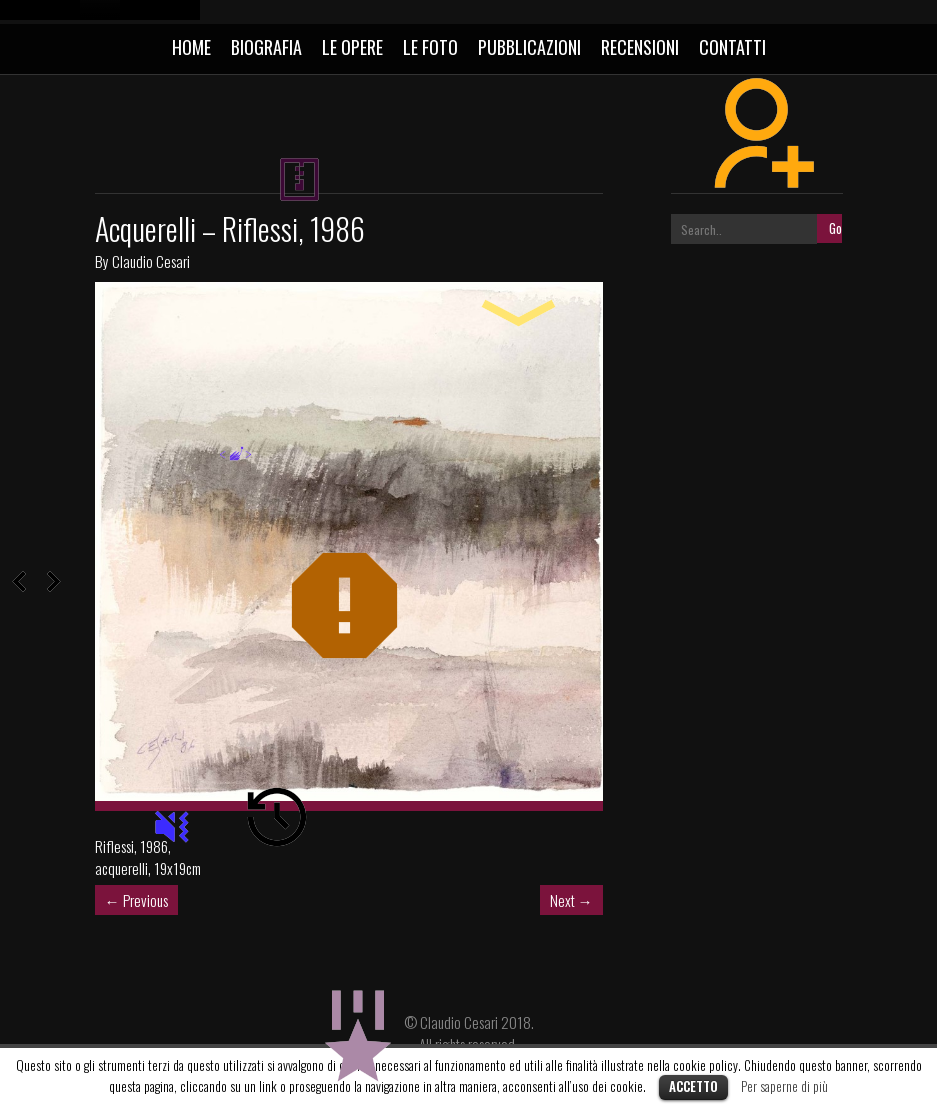 The width and height of the screenshot is (937, 1105). Describe the element at coordinates (358, 1034) in the screenshot. I see `indicates an achievement or award earned` at that location.